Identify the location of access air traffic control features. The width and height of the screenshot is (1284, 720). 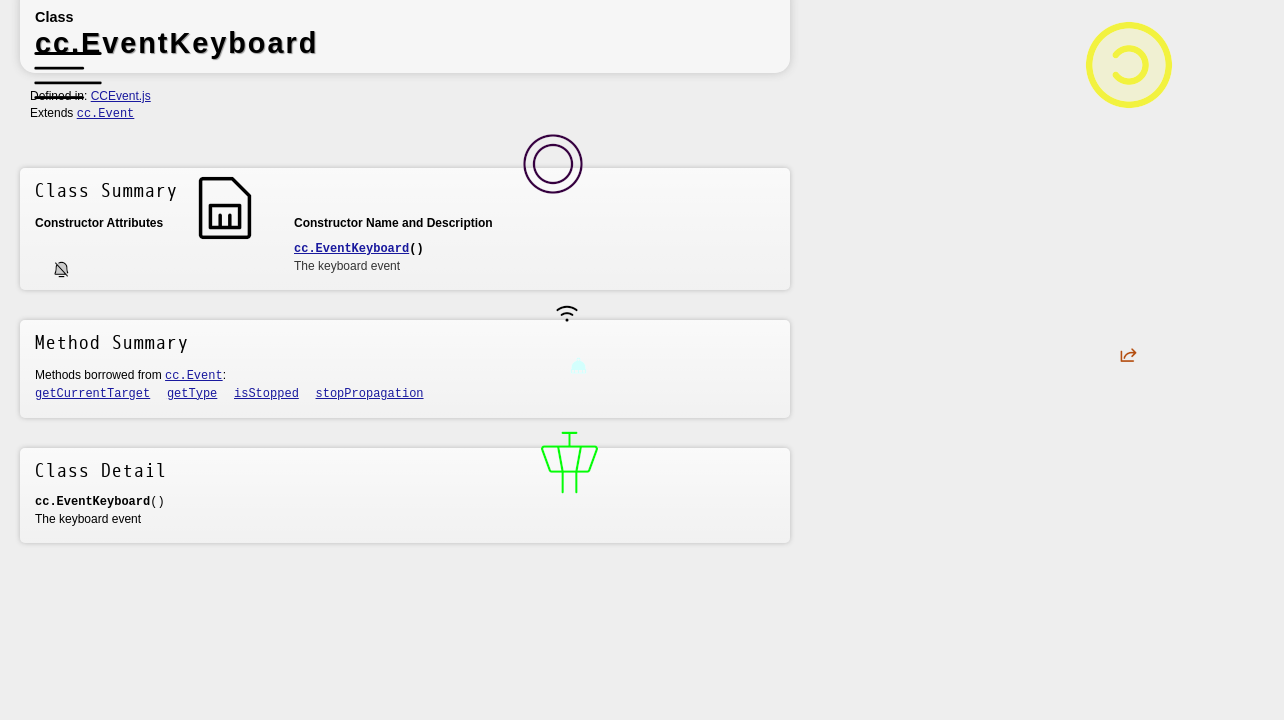
(569, 462).